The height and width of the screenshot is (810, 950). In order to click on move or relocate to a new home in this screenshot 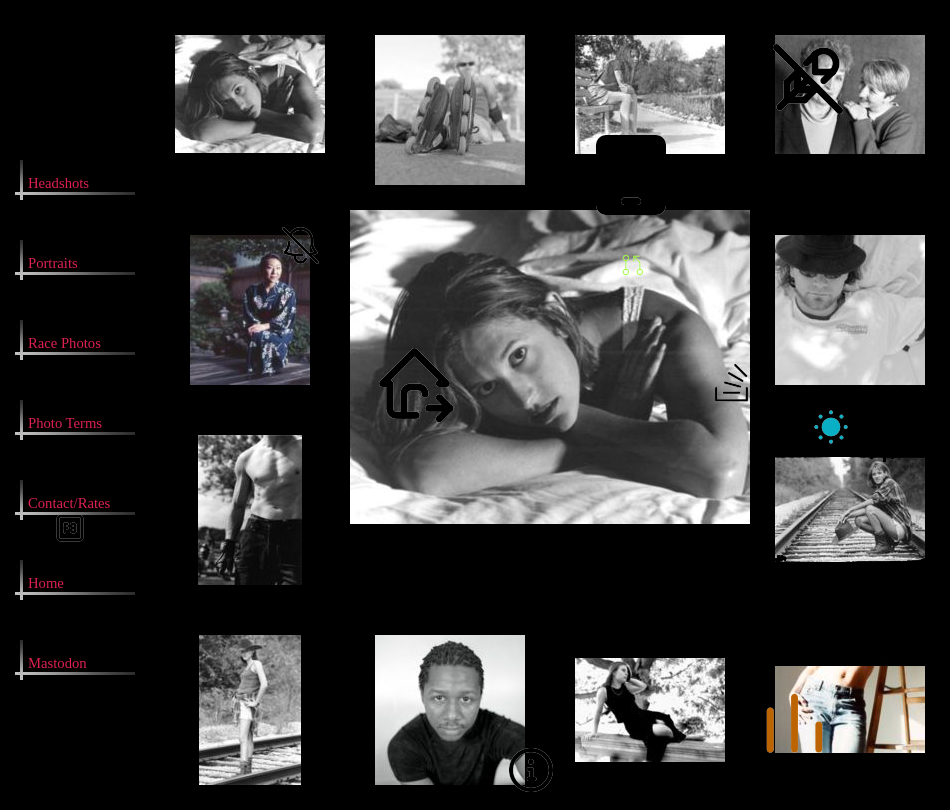, I will do `click(414, 383)`.